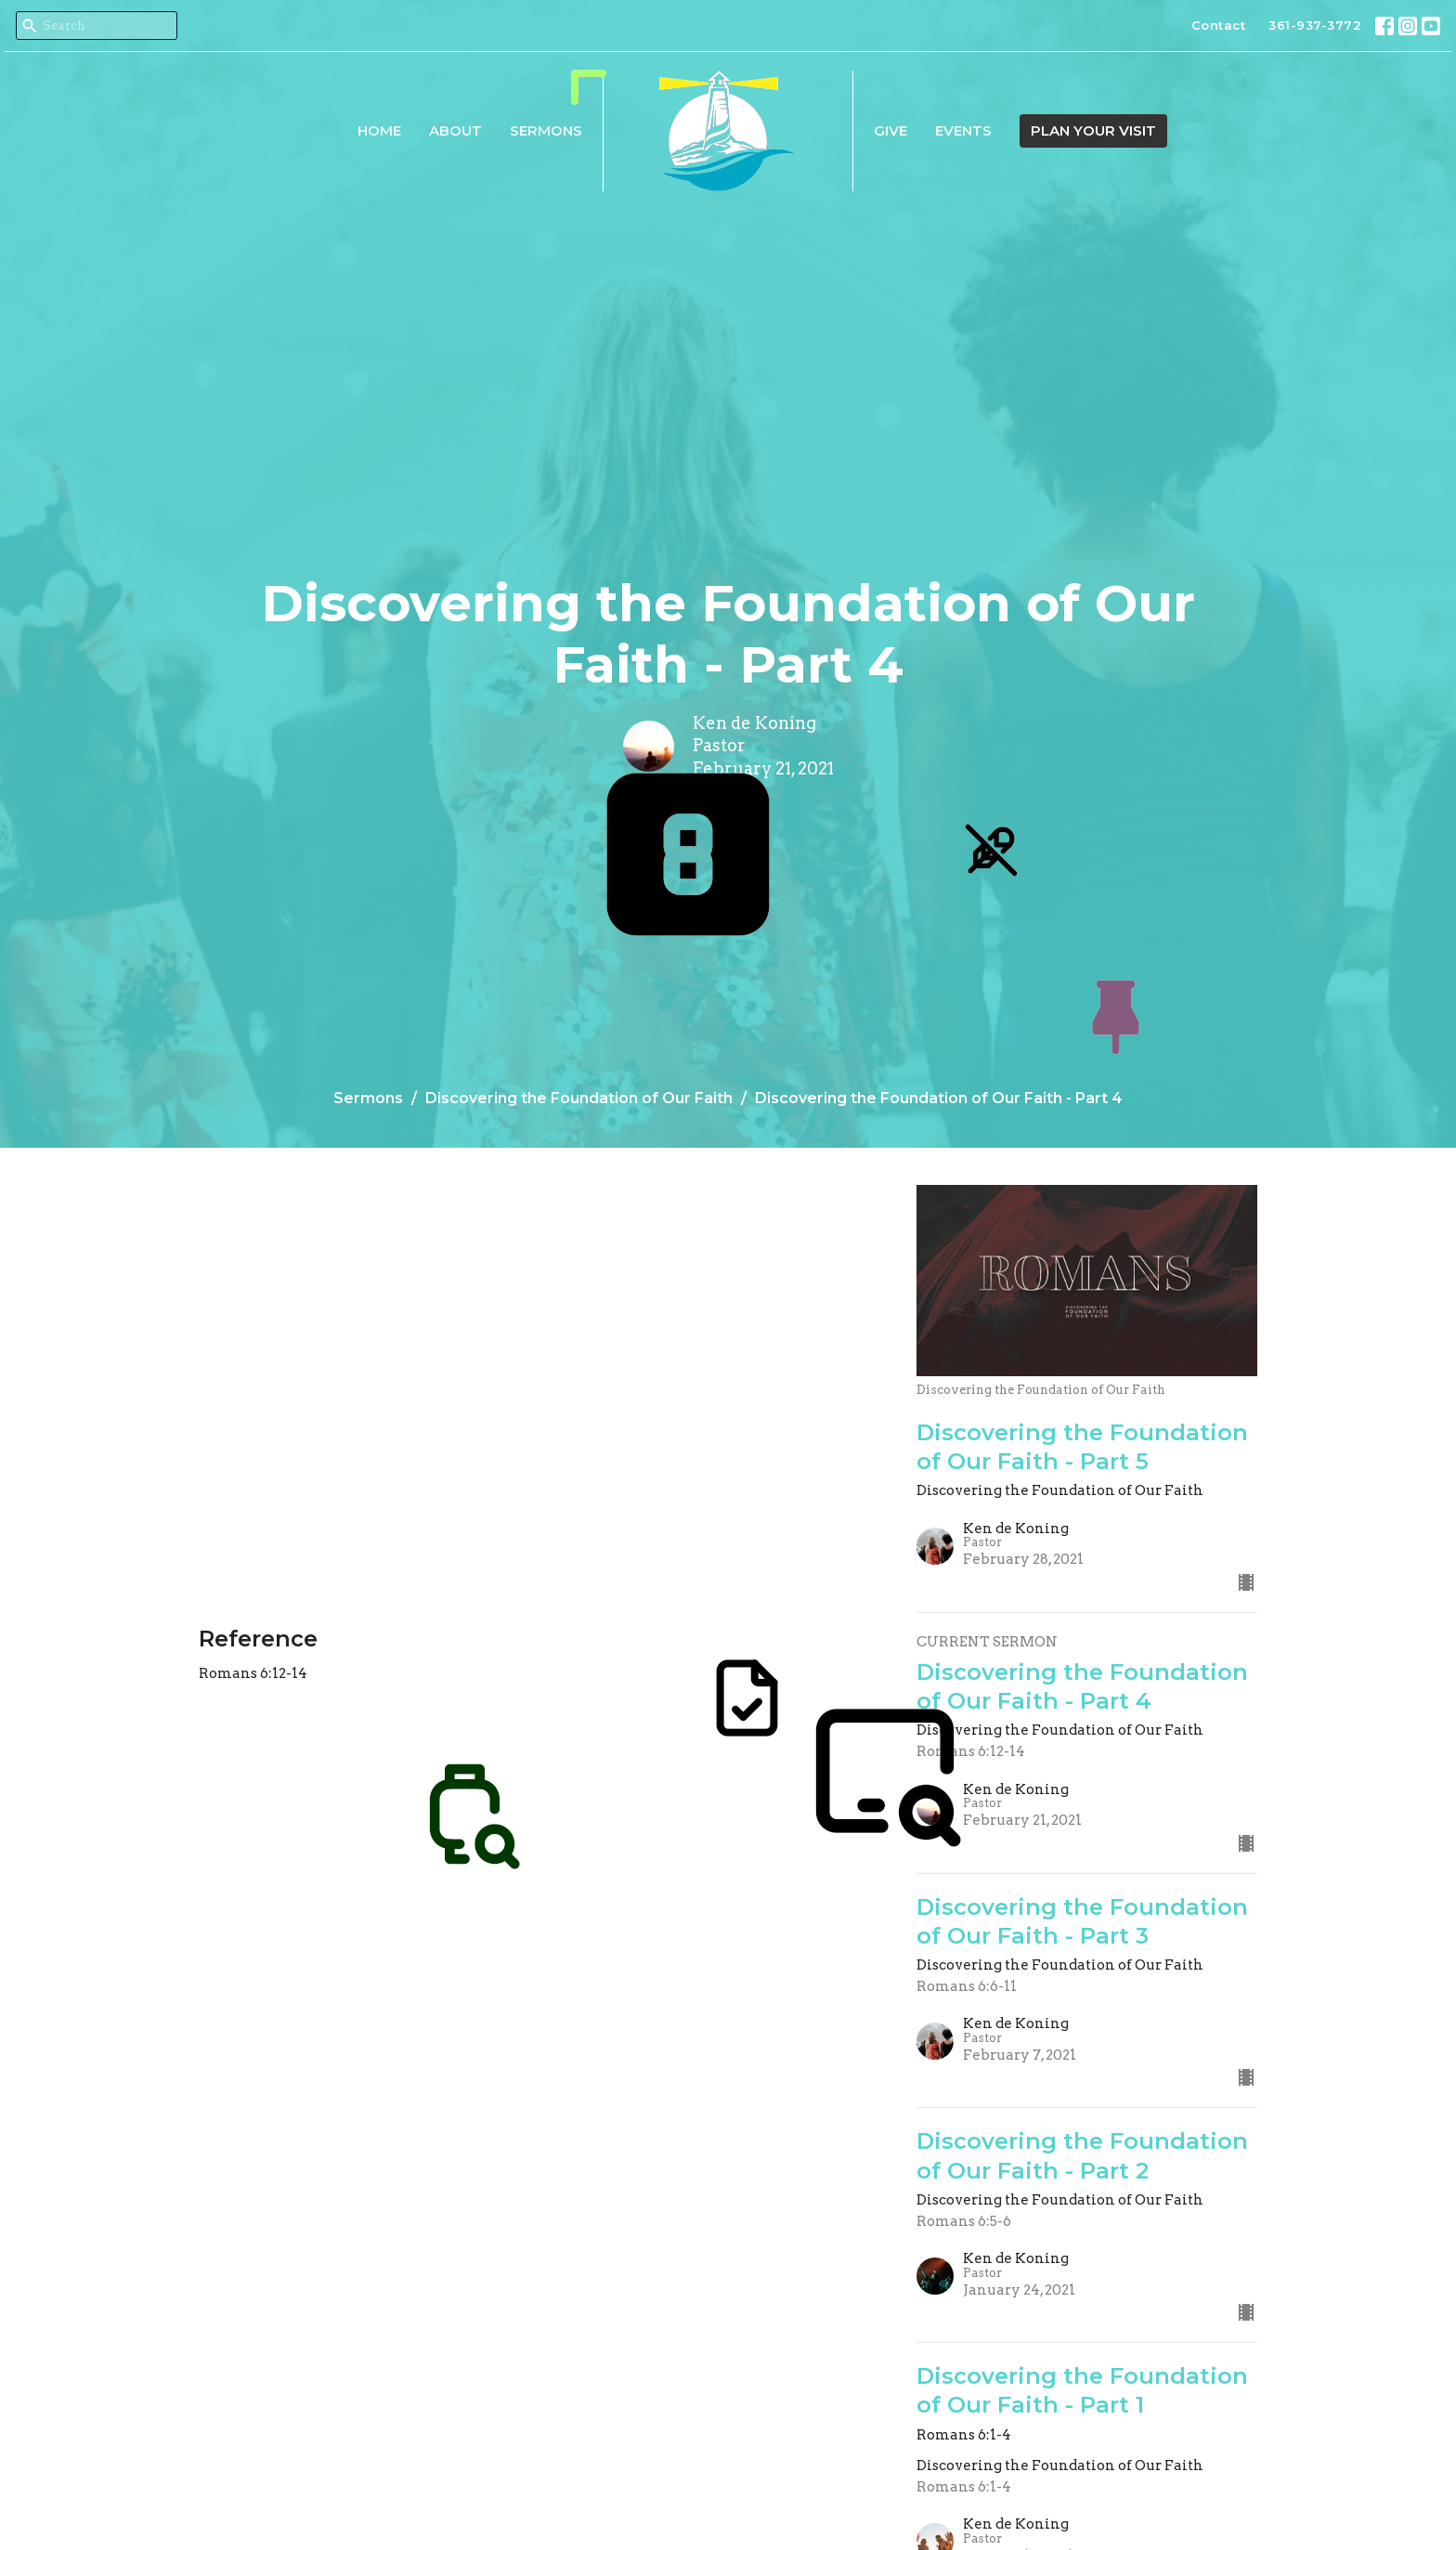  Describe the element at coordinates (589, 87) in the screenshot. I see `navigate to the top-left or previous section` at that location.